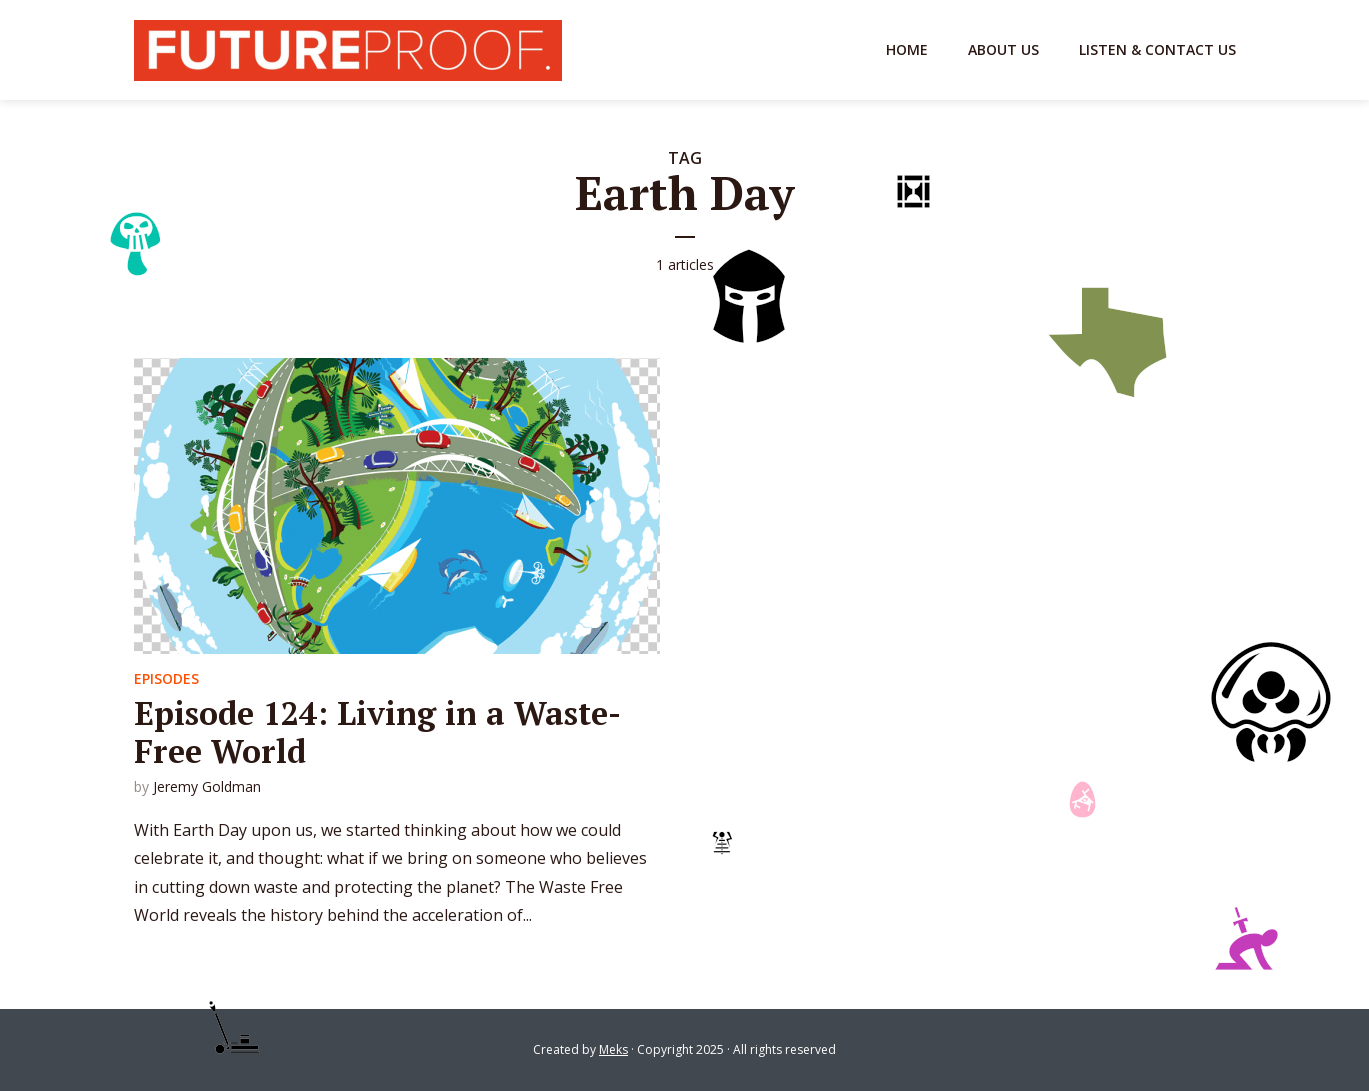  Describe the element at coordinates (722, 843) in the screenshot. I see `indicates electricity or power generation` at that location.